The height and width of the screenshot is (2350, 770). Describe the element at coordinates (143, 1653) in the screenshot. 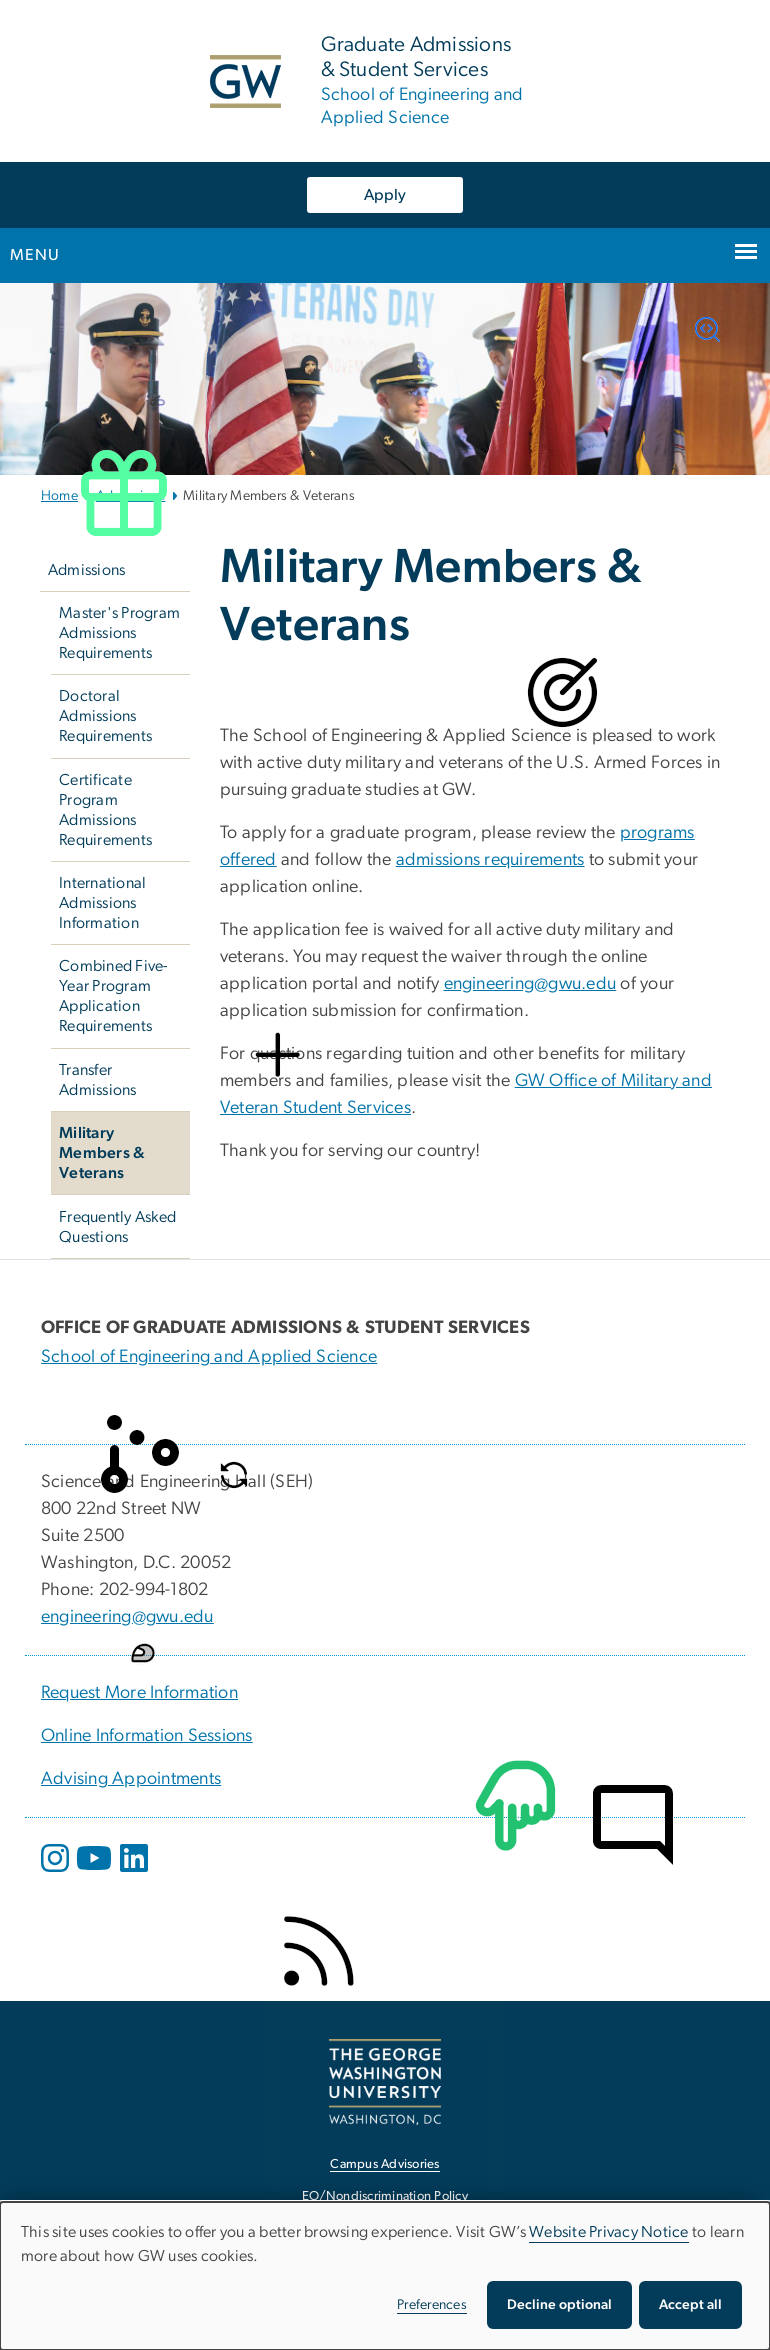

I see `access motorsports or racing content` at that location.